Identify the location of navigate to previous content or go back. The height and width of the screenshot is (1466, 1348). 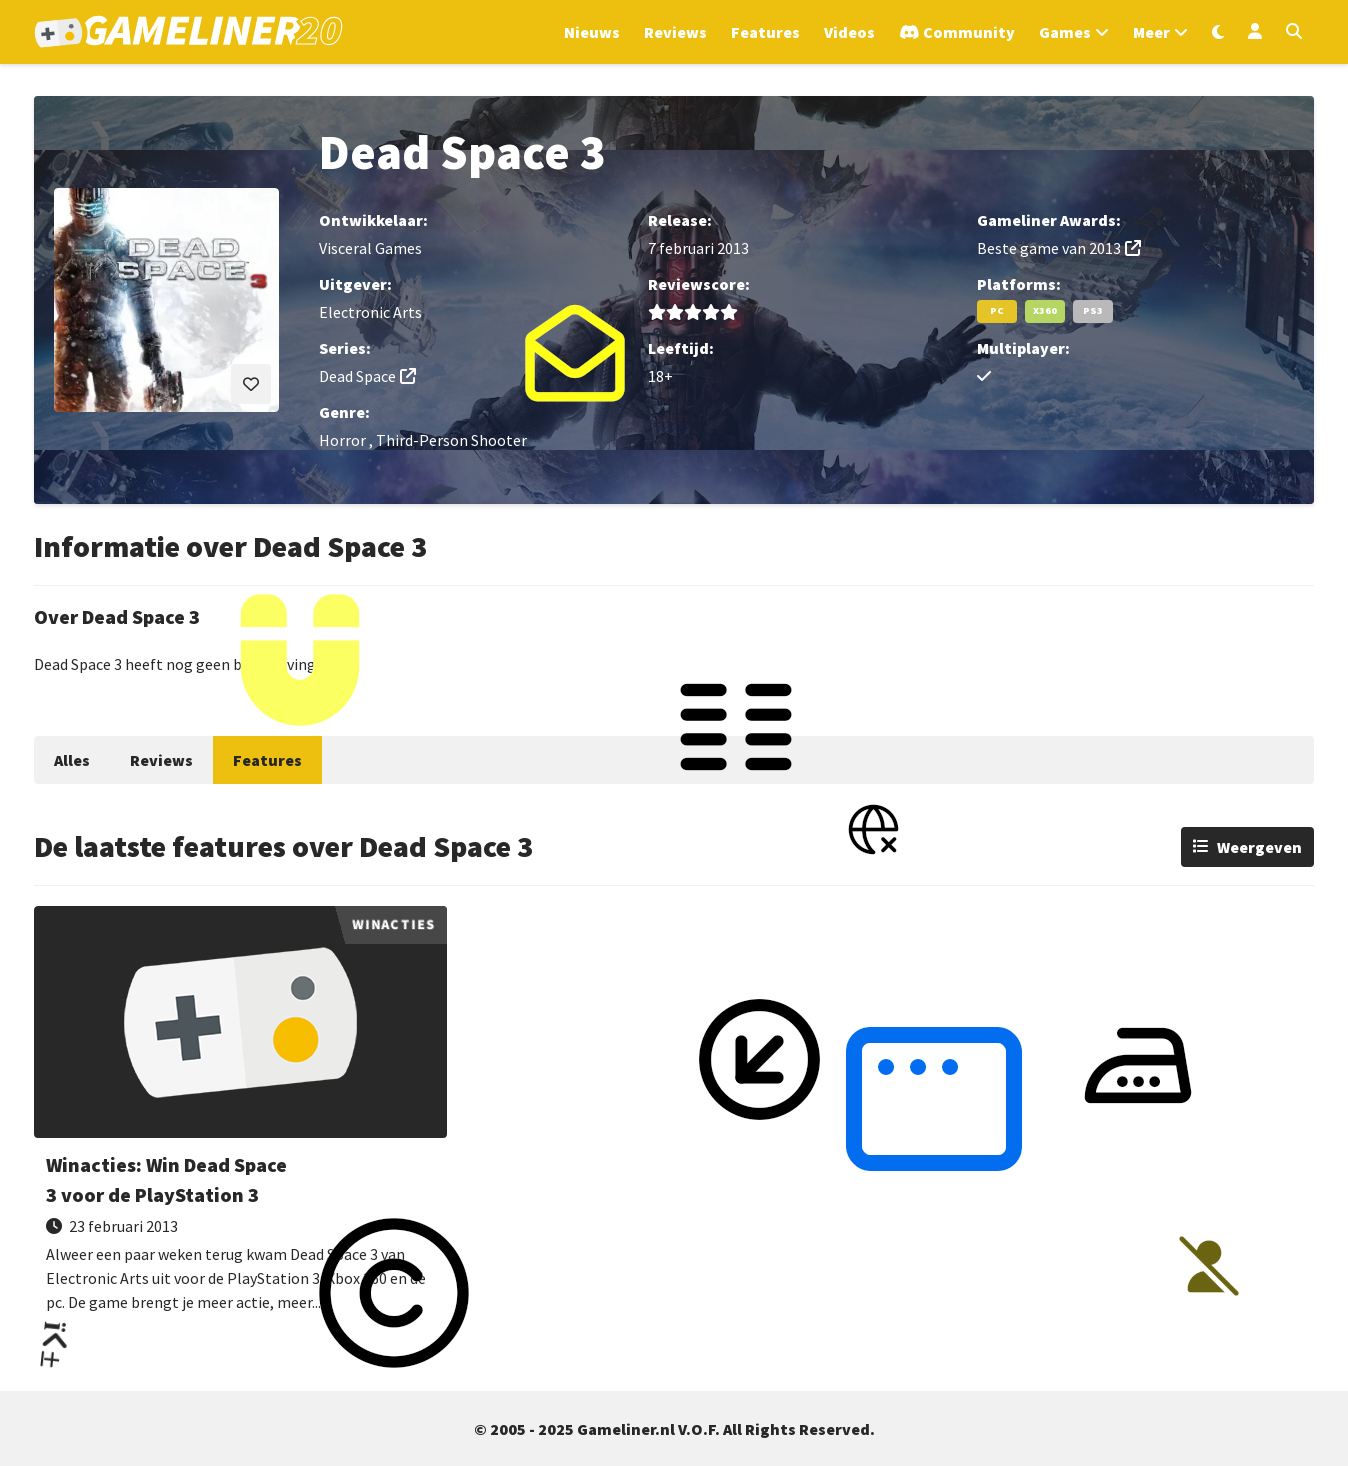
(759, 1059).